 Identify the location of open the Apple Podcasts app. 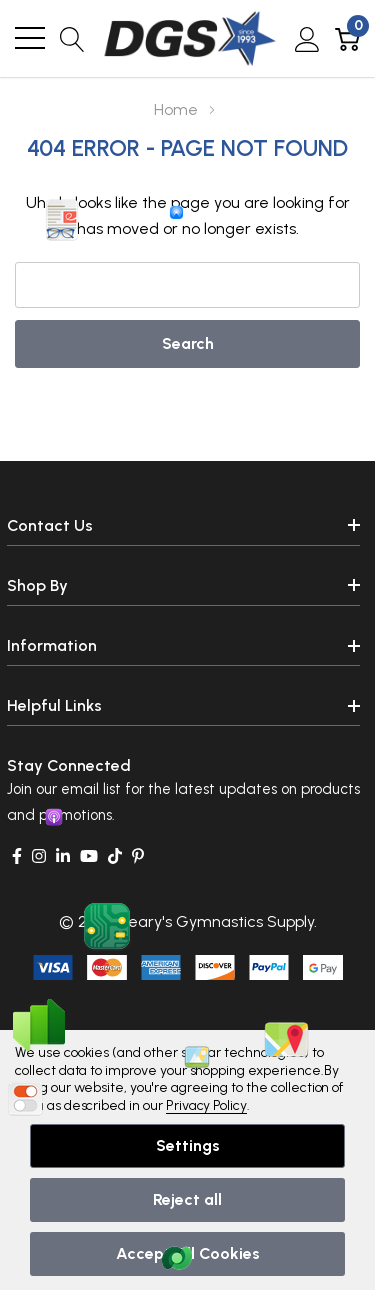
(54, 817).